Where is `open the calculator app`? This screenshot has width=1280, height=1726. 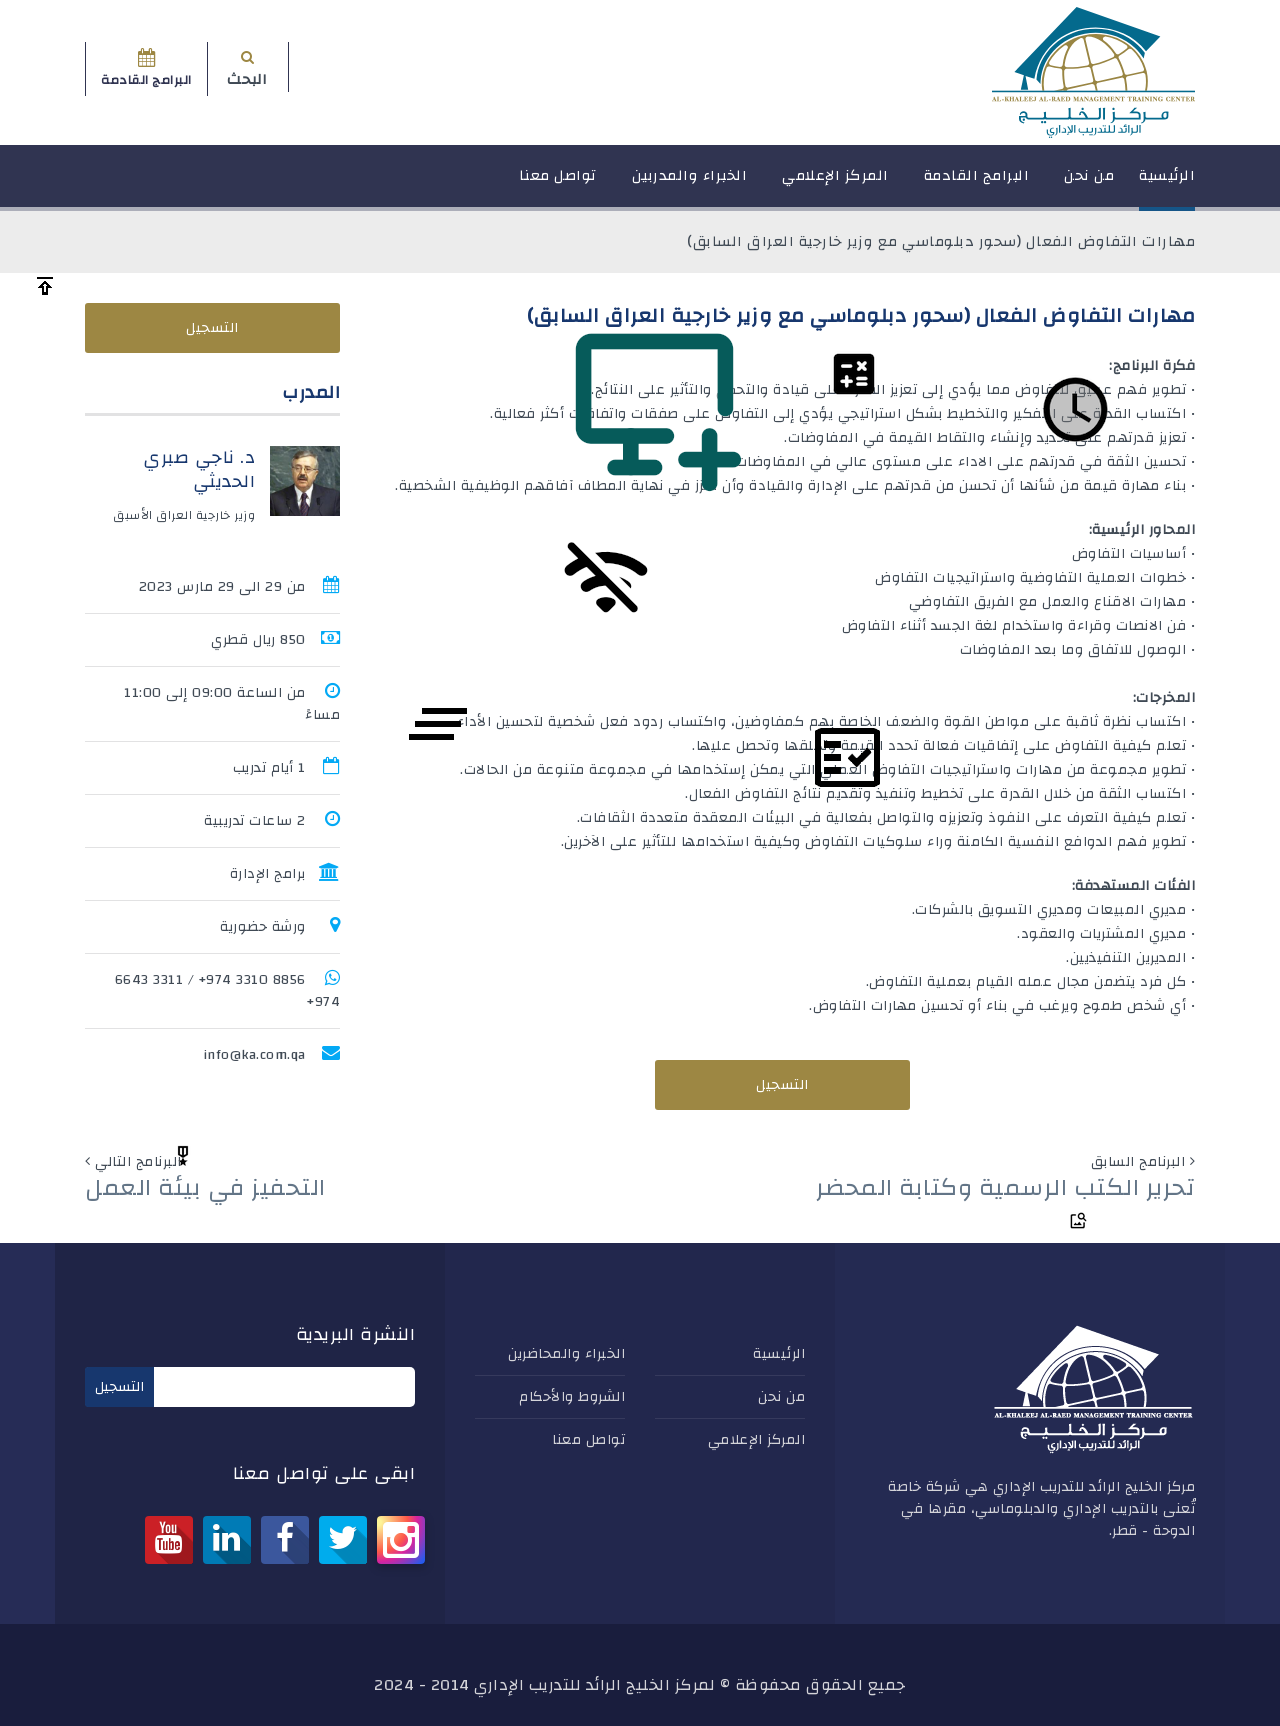 open the calculator app is located at coordinates (854, 374).